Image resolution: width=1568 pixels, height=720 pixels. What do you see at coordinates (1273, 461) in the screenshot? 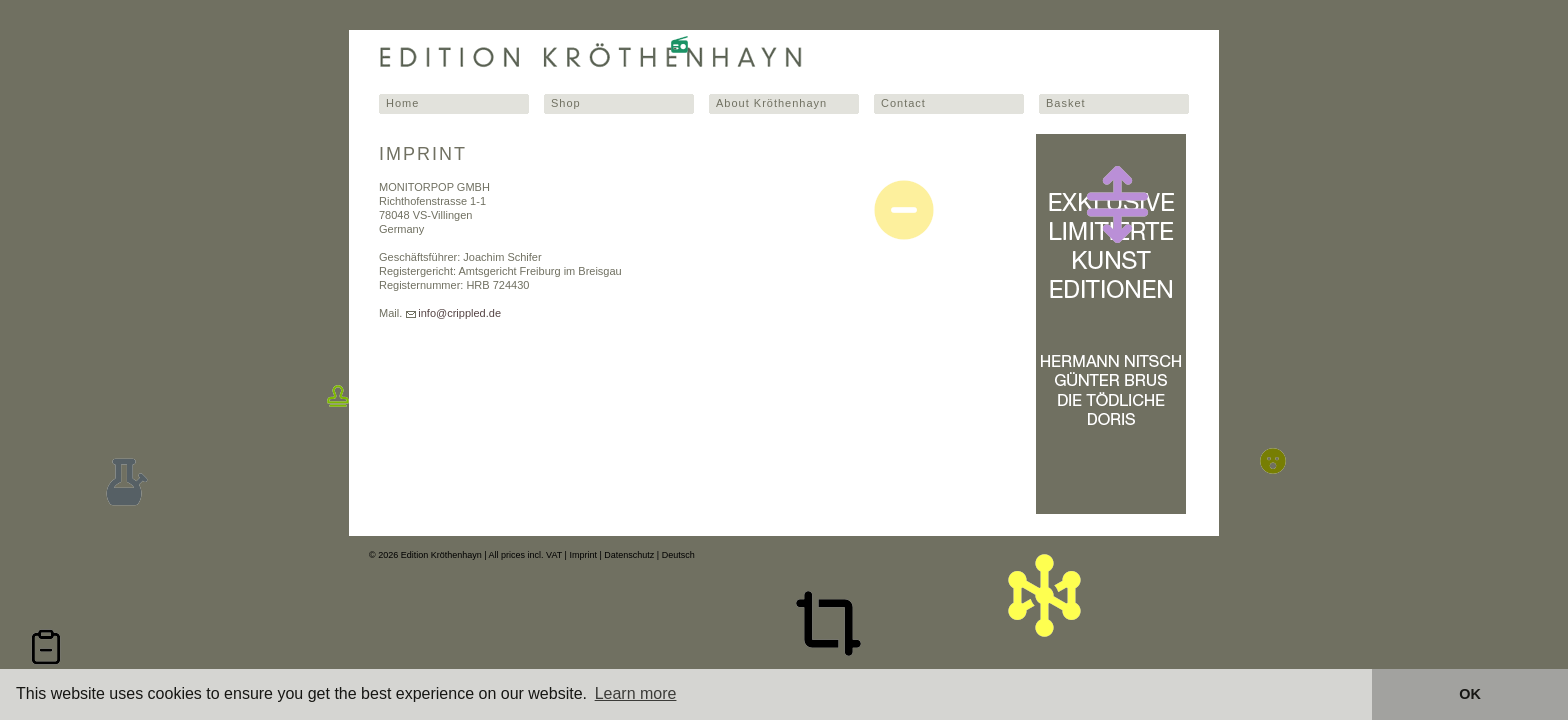
I see `indicates a surprise or unexpected event notification` at bounding box center [1273, 461].